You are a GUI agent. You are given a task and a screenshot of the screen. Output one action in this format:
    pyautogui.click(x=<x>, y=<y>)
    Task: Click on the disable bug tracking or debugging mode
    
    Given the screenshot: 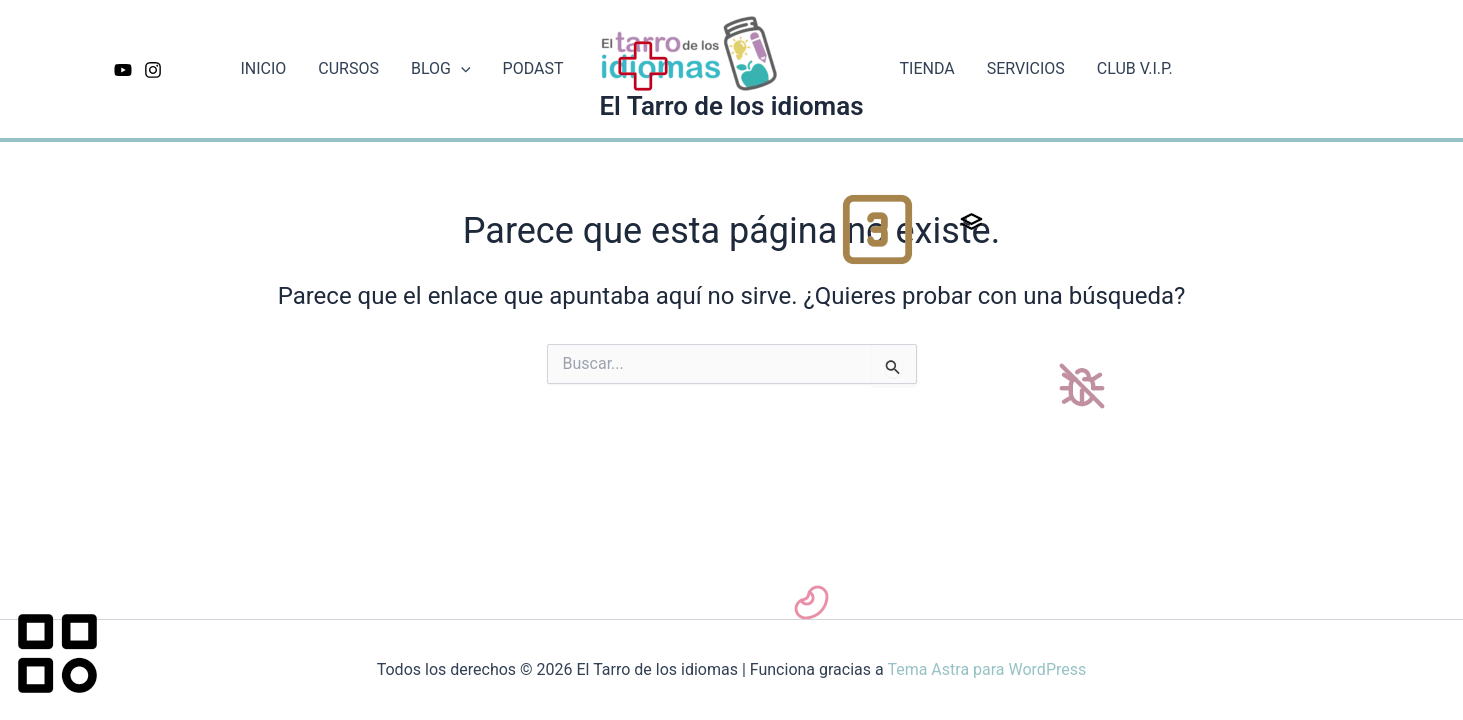 What is the action you would take?
    pyautogui.click(x=1082, y=386)
    